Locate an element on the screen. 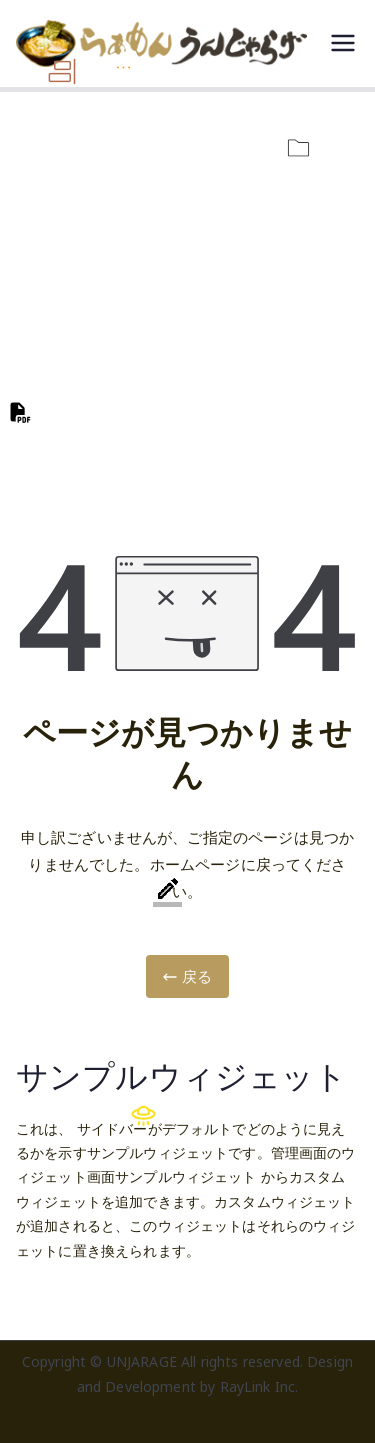 Image resolution: width=375 pixels, height=1443 pixels. align text or content to the right is located at coordinates (62, 71).